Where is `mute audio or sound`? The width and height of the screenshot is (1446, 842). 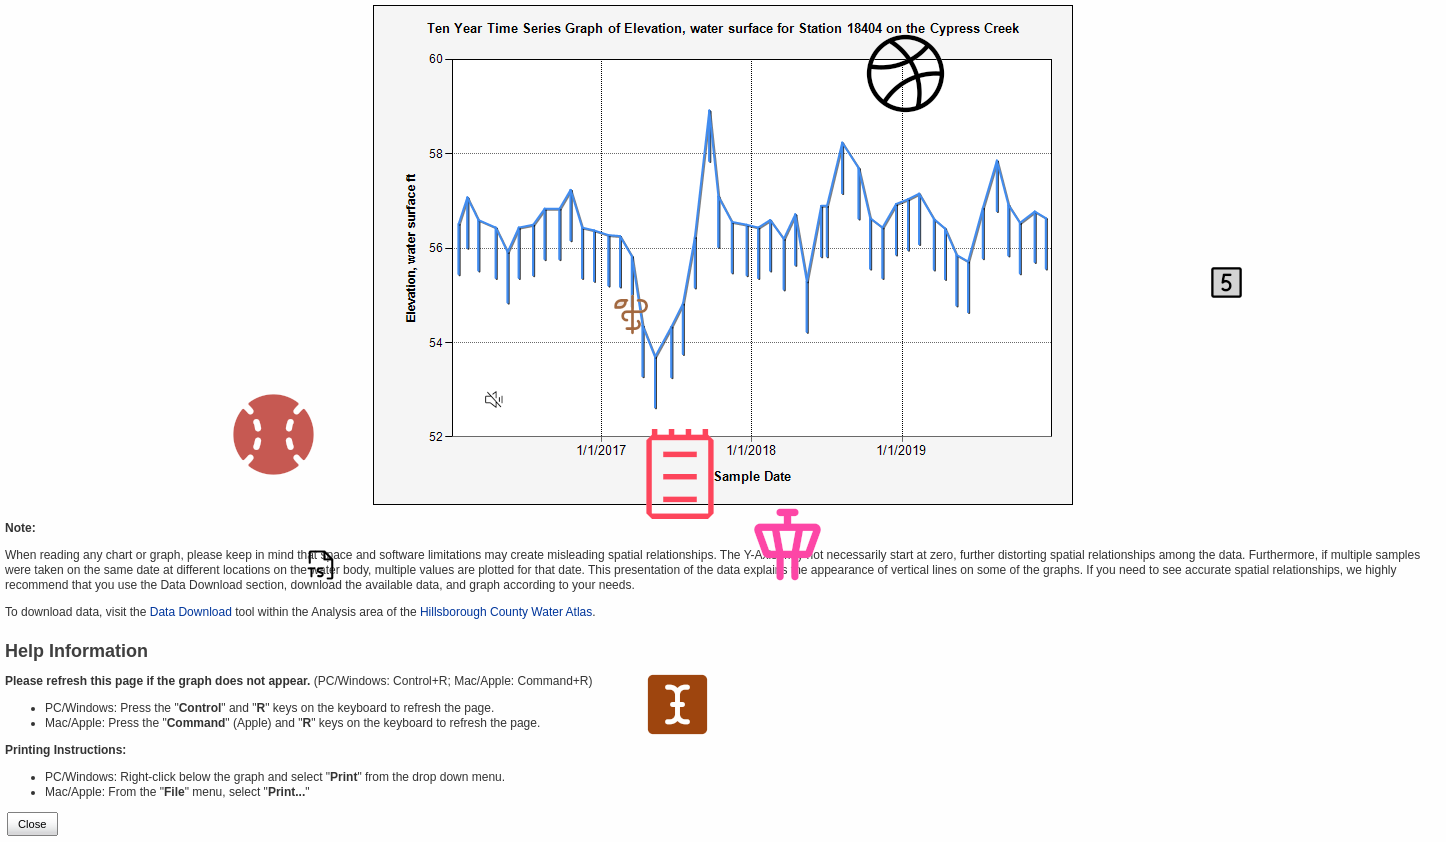 mute audio or sound is located at coordinates (493, 399).